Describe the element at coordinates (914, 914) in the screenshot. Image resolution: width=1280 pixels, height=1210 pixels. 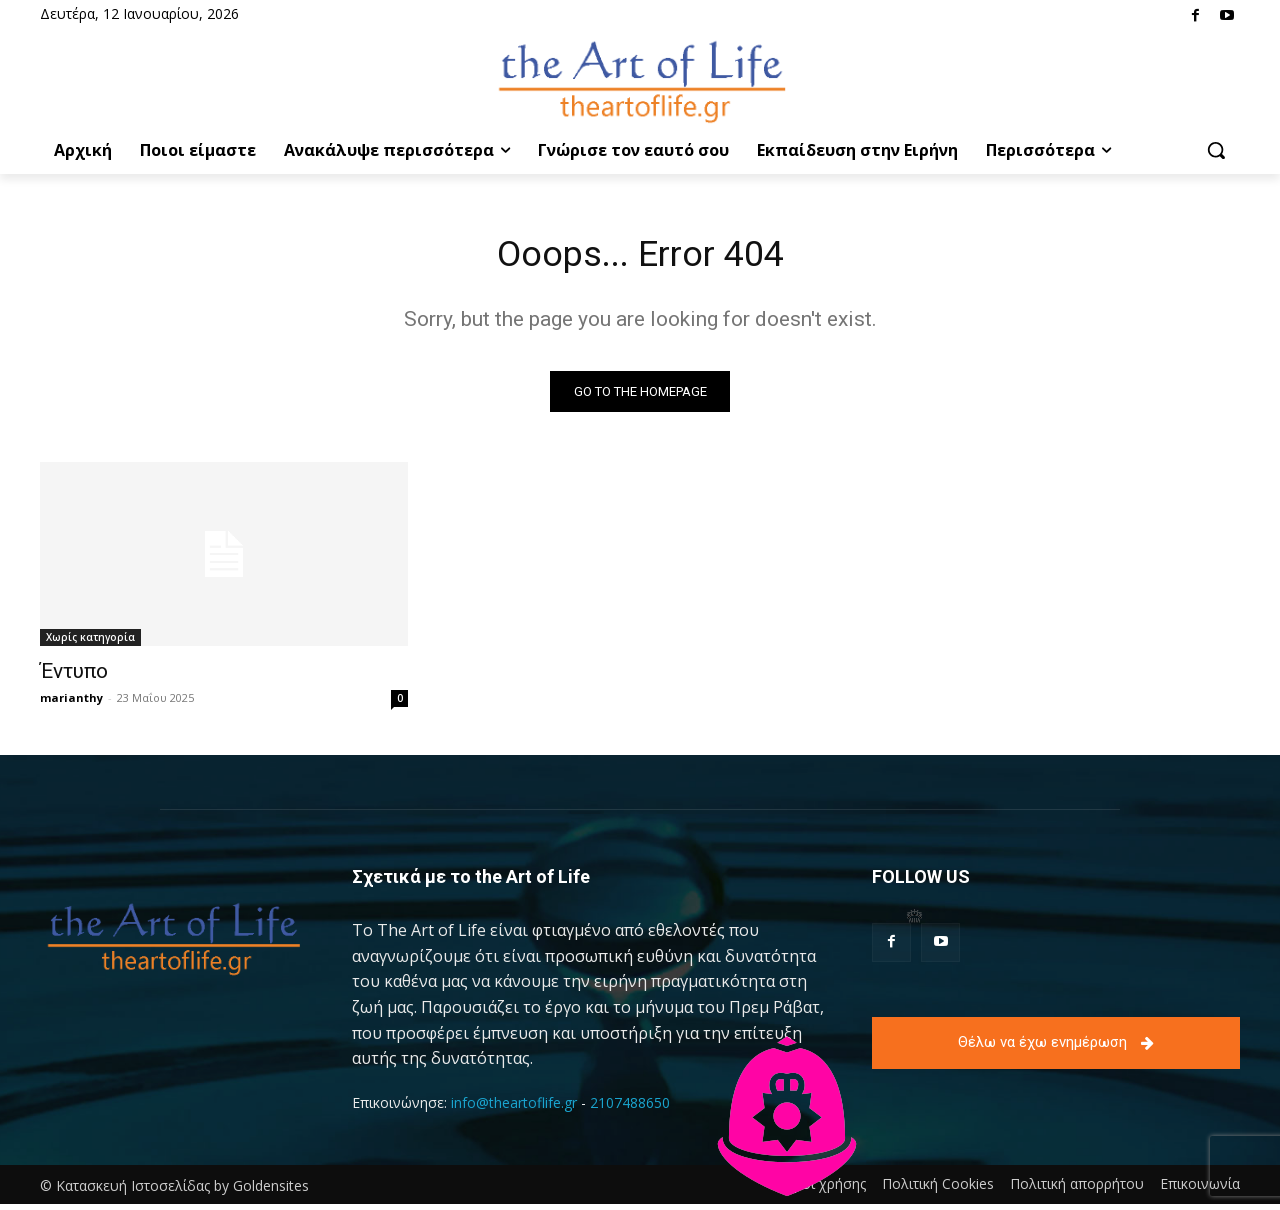
I see `access japanese garden or zen-themed content` at that location.